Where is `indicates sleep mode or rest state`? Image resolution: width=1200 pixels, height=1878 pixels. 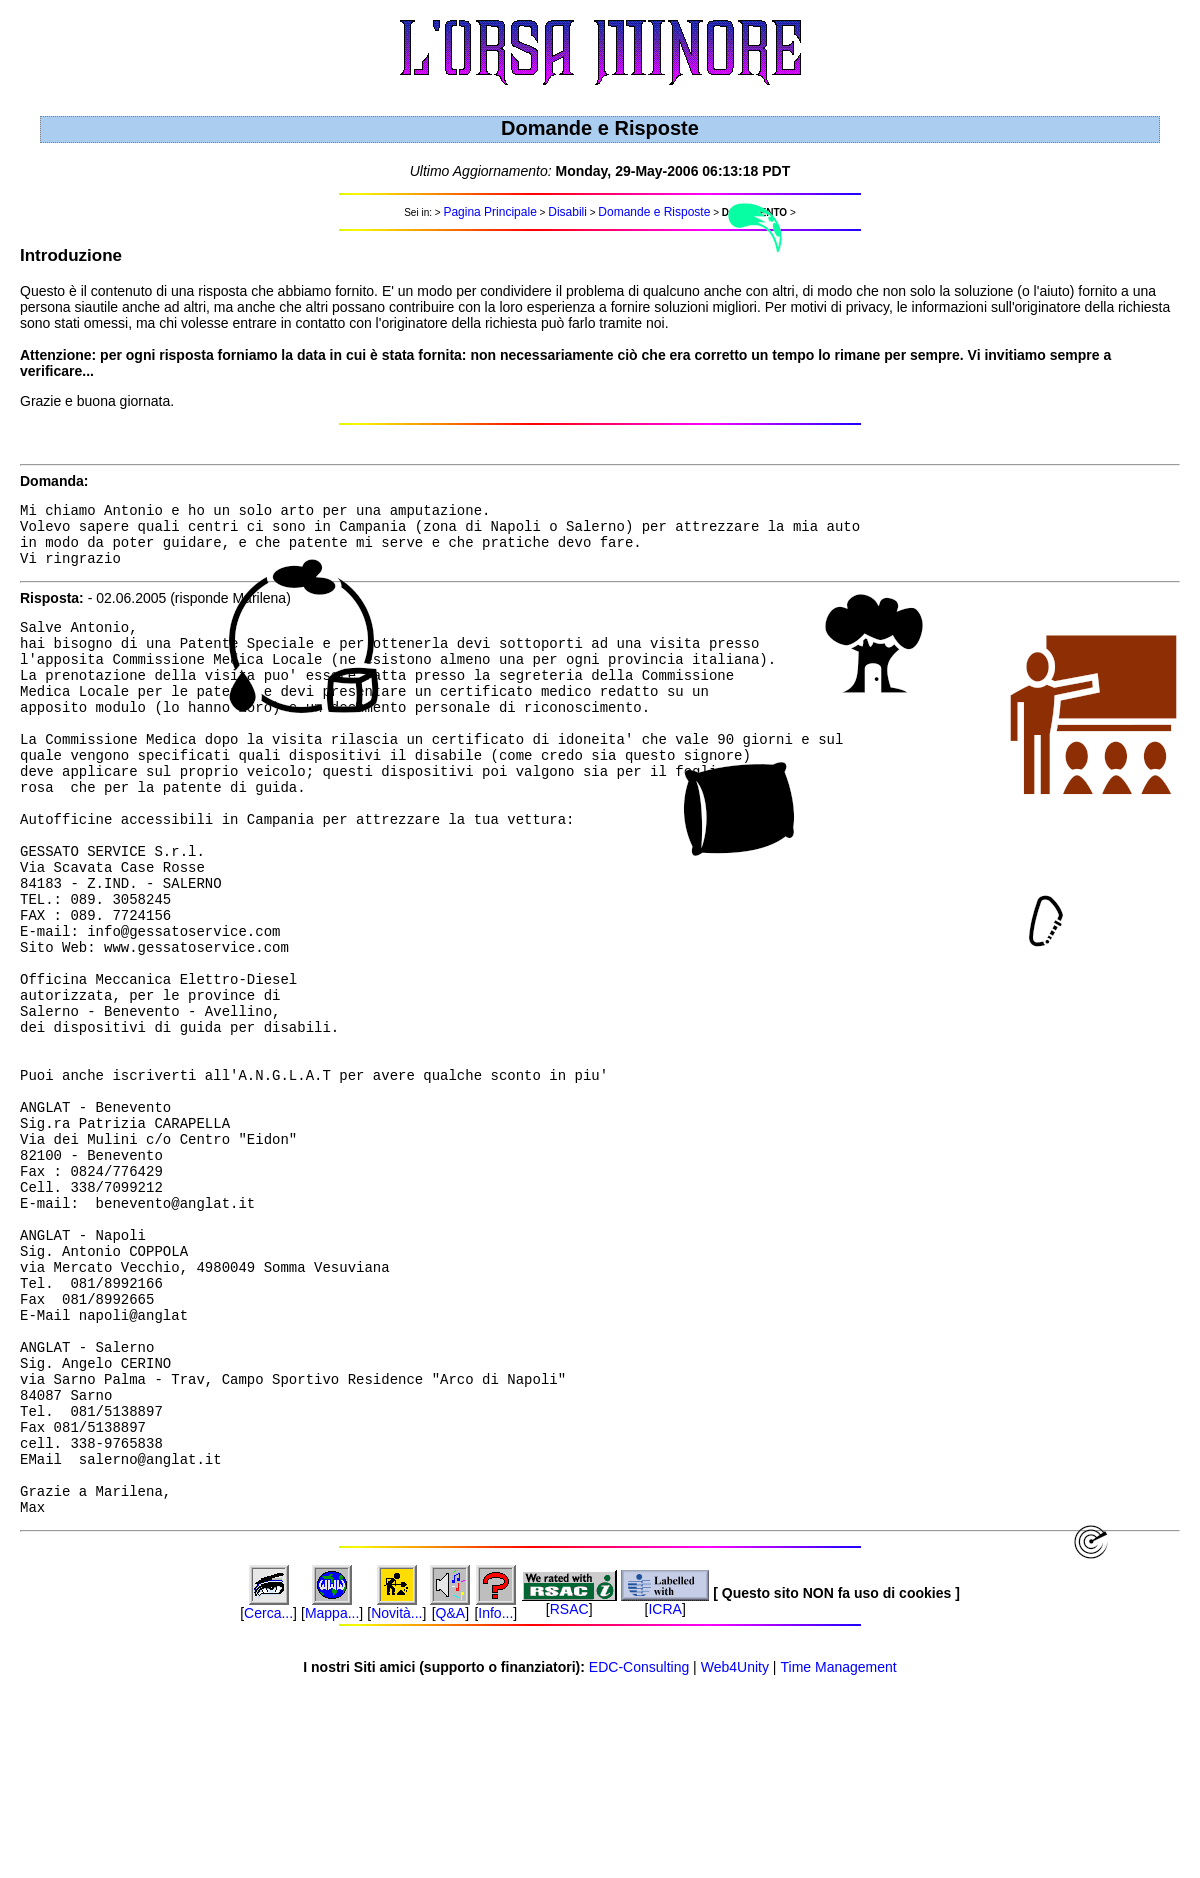 indicates sleep mode or rest state is located at coordinates (739, 809).